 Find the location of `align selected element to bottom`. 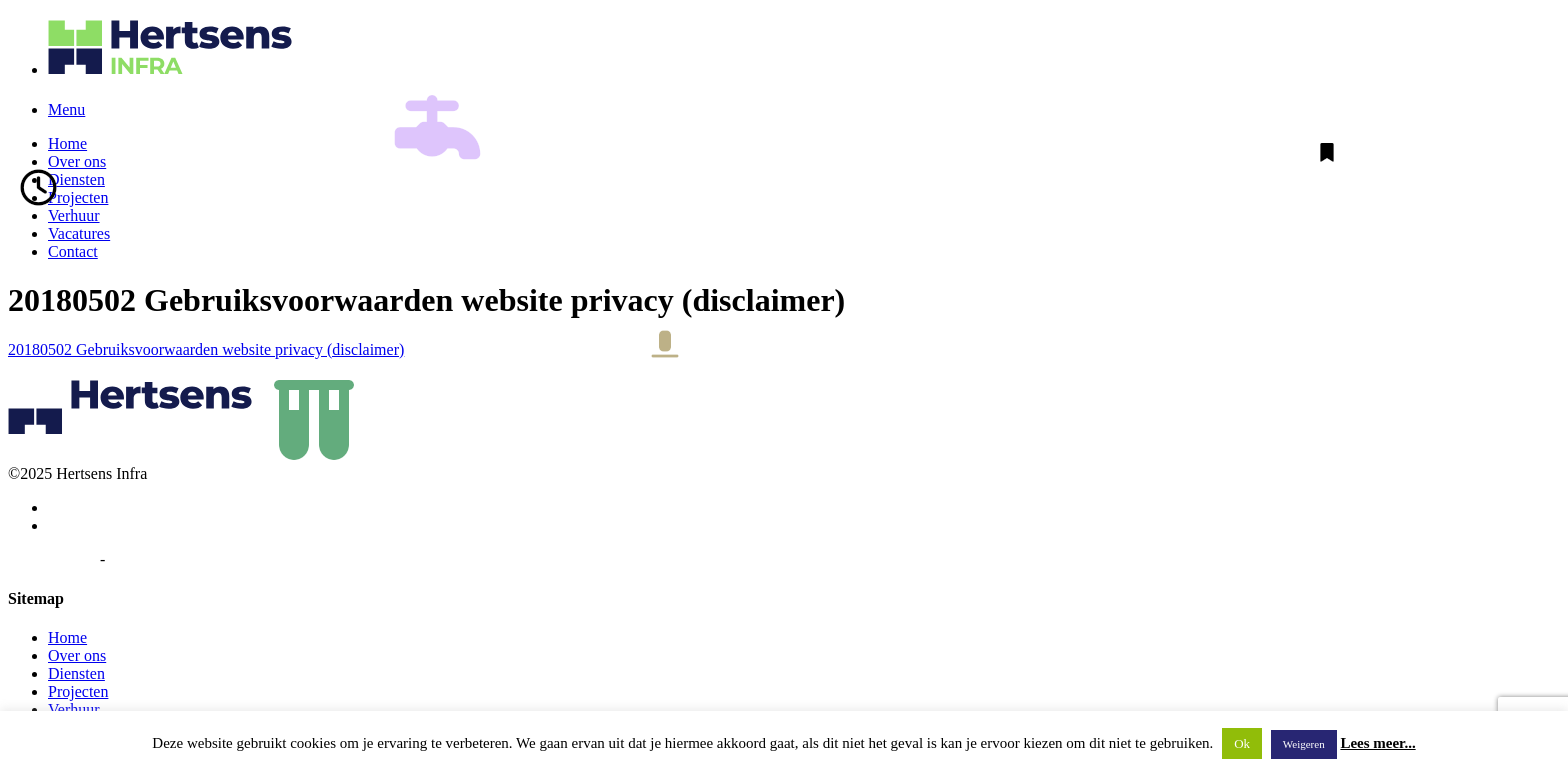

align selected element to bottom is located at coordinates (665, 344).